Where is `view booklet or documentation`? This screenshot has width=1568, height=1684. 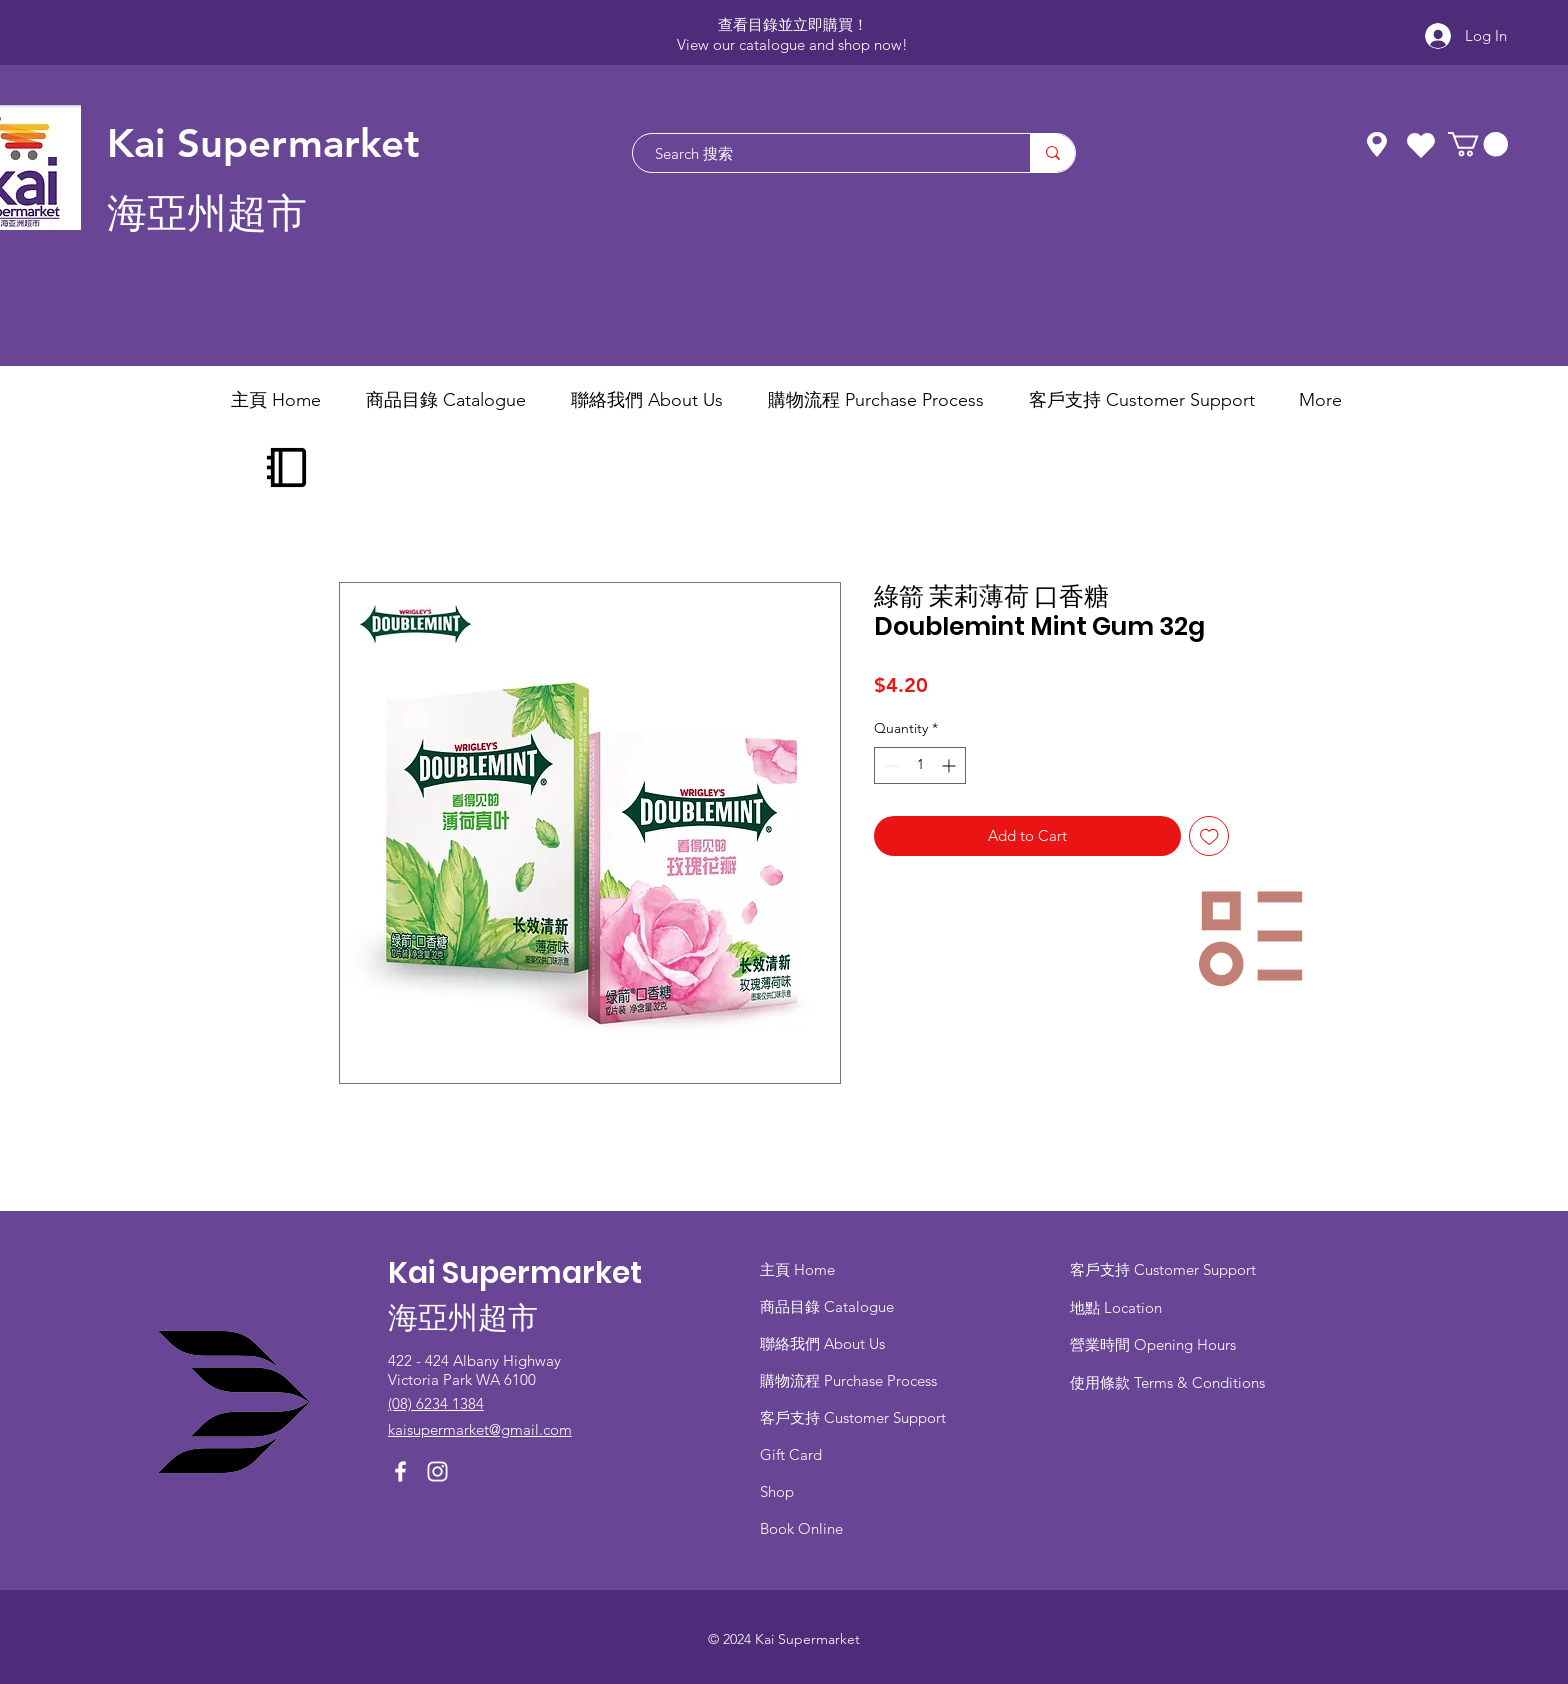
view booklet or documentation is located at coordinates (286, 467).